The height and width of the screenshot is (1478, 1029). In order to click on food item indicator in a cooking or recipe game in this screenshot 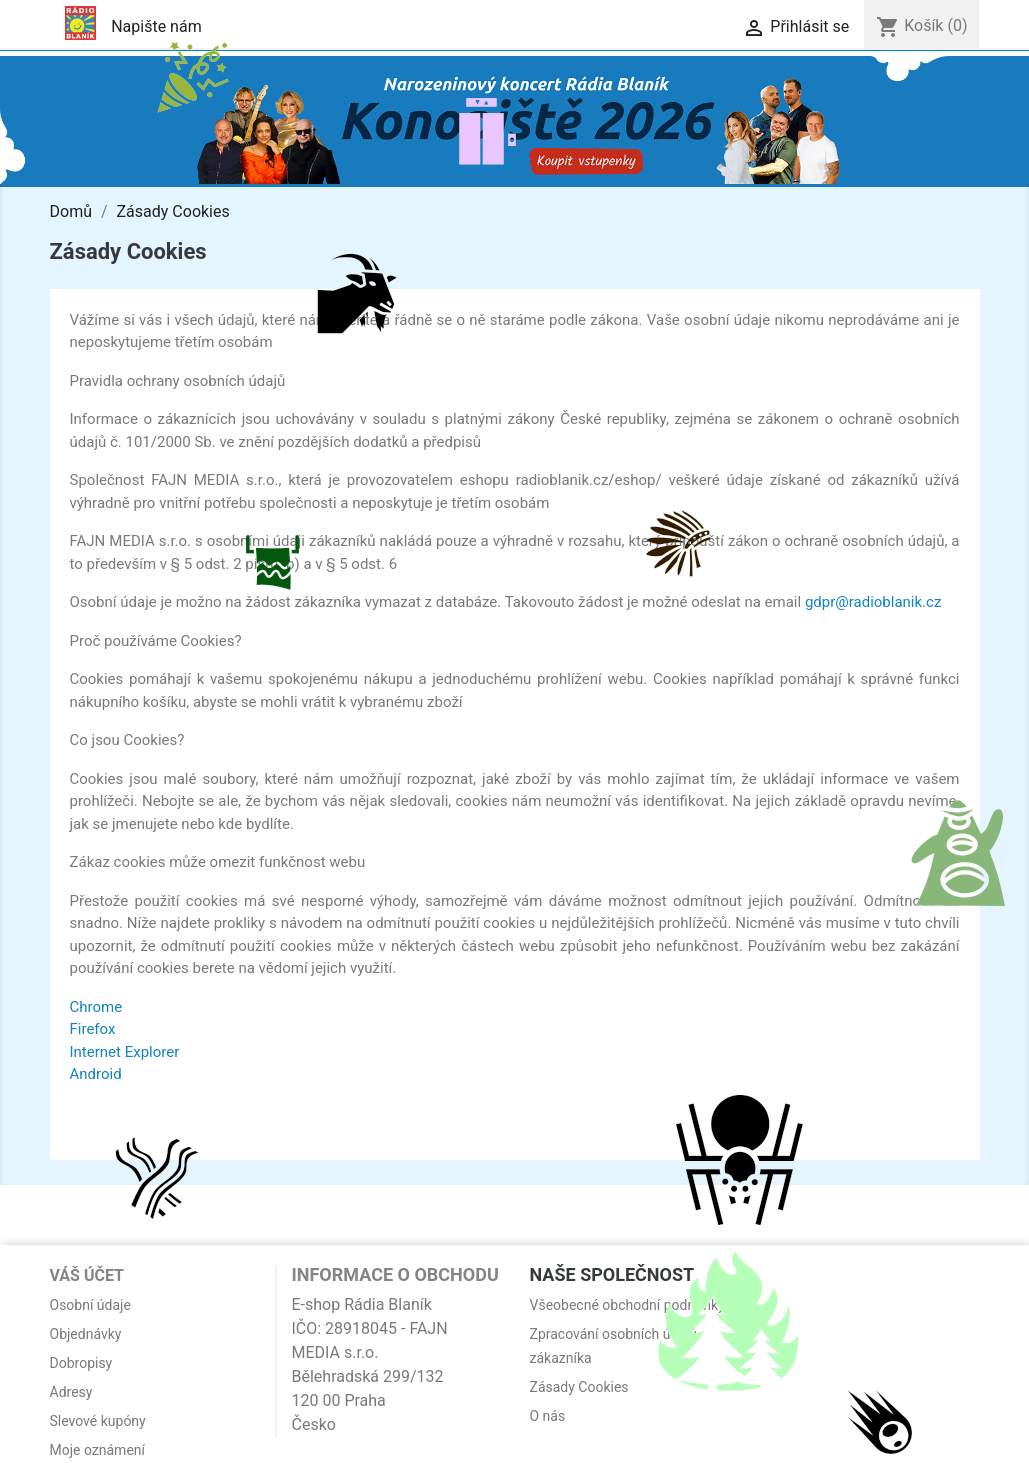, I will do `click(157, 1178)`.